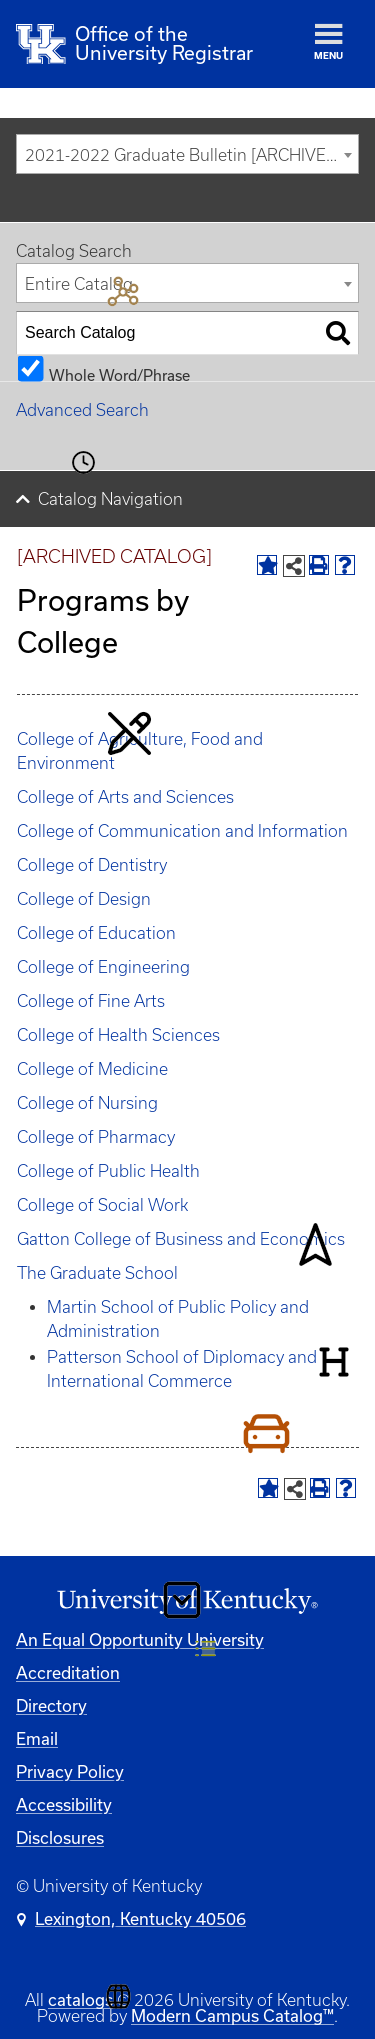 The width and height of the screenshot is (375, 2039). I want to click on view items in a list format, so click(205, 1648).